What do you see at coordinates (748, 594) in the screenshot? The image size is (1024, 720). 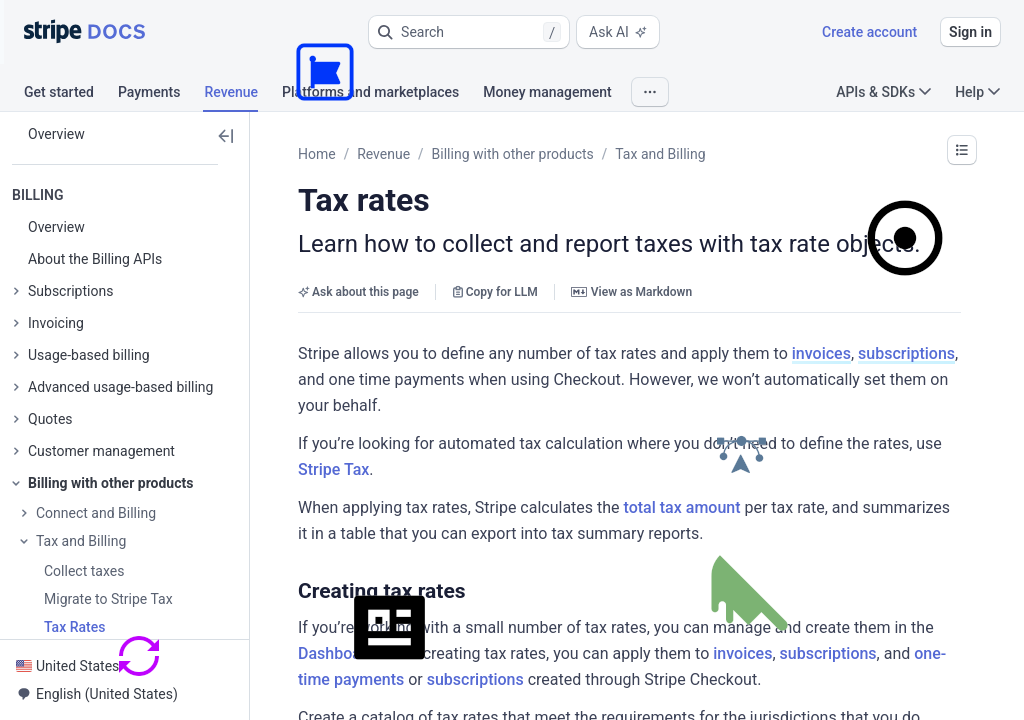 I see `indicates mature or violent content warning` at bounding box center [748, 594].